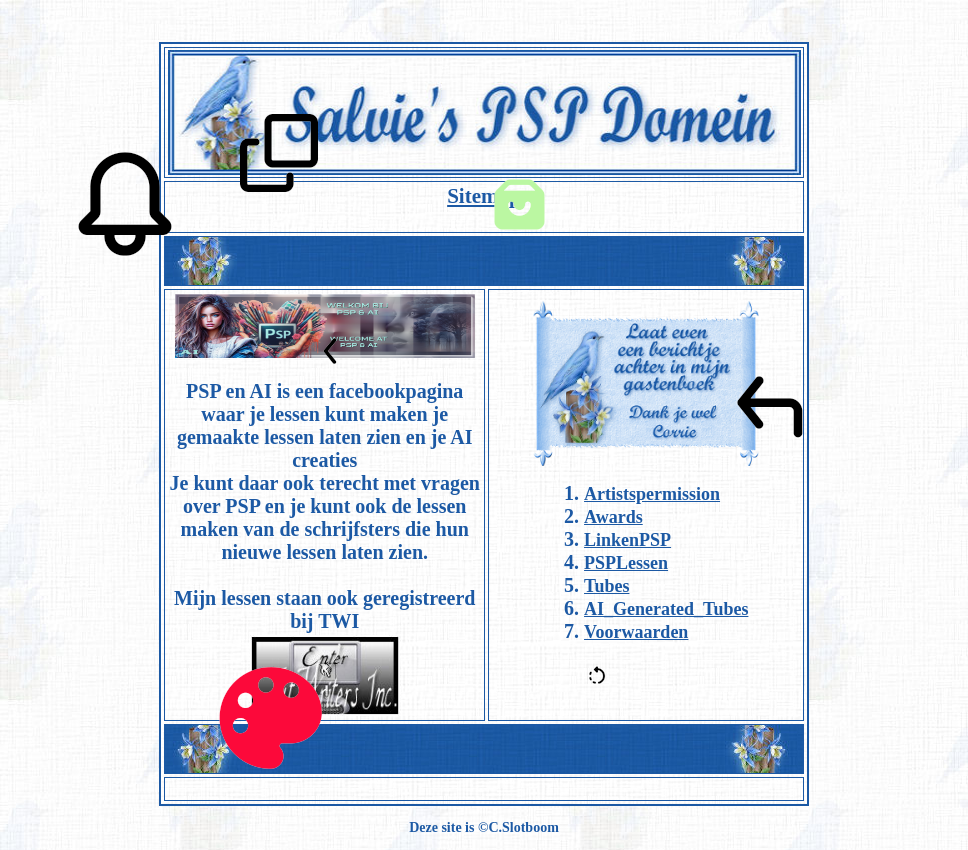 This screenshot has width=968, height=850. Describe the element at coordinates (331, 351) in the screenshot. I see `go back to the previous screen` at that location.